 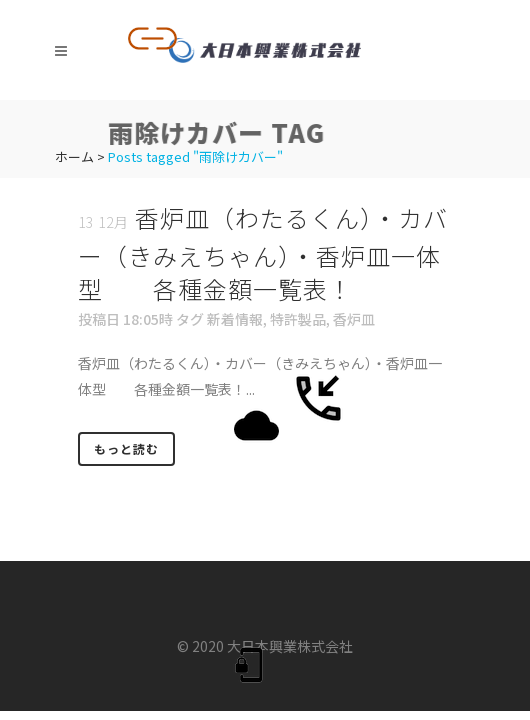 What do you see at coordinates (152, 38) in the screenshot?
I see `copy link to clipboard` at bounding box center [152, 38].